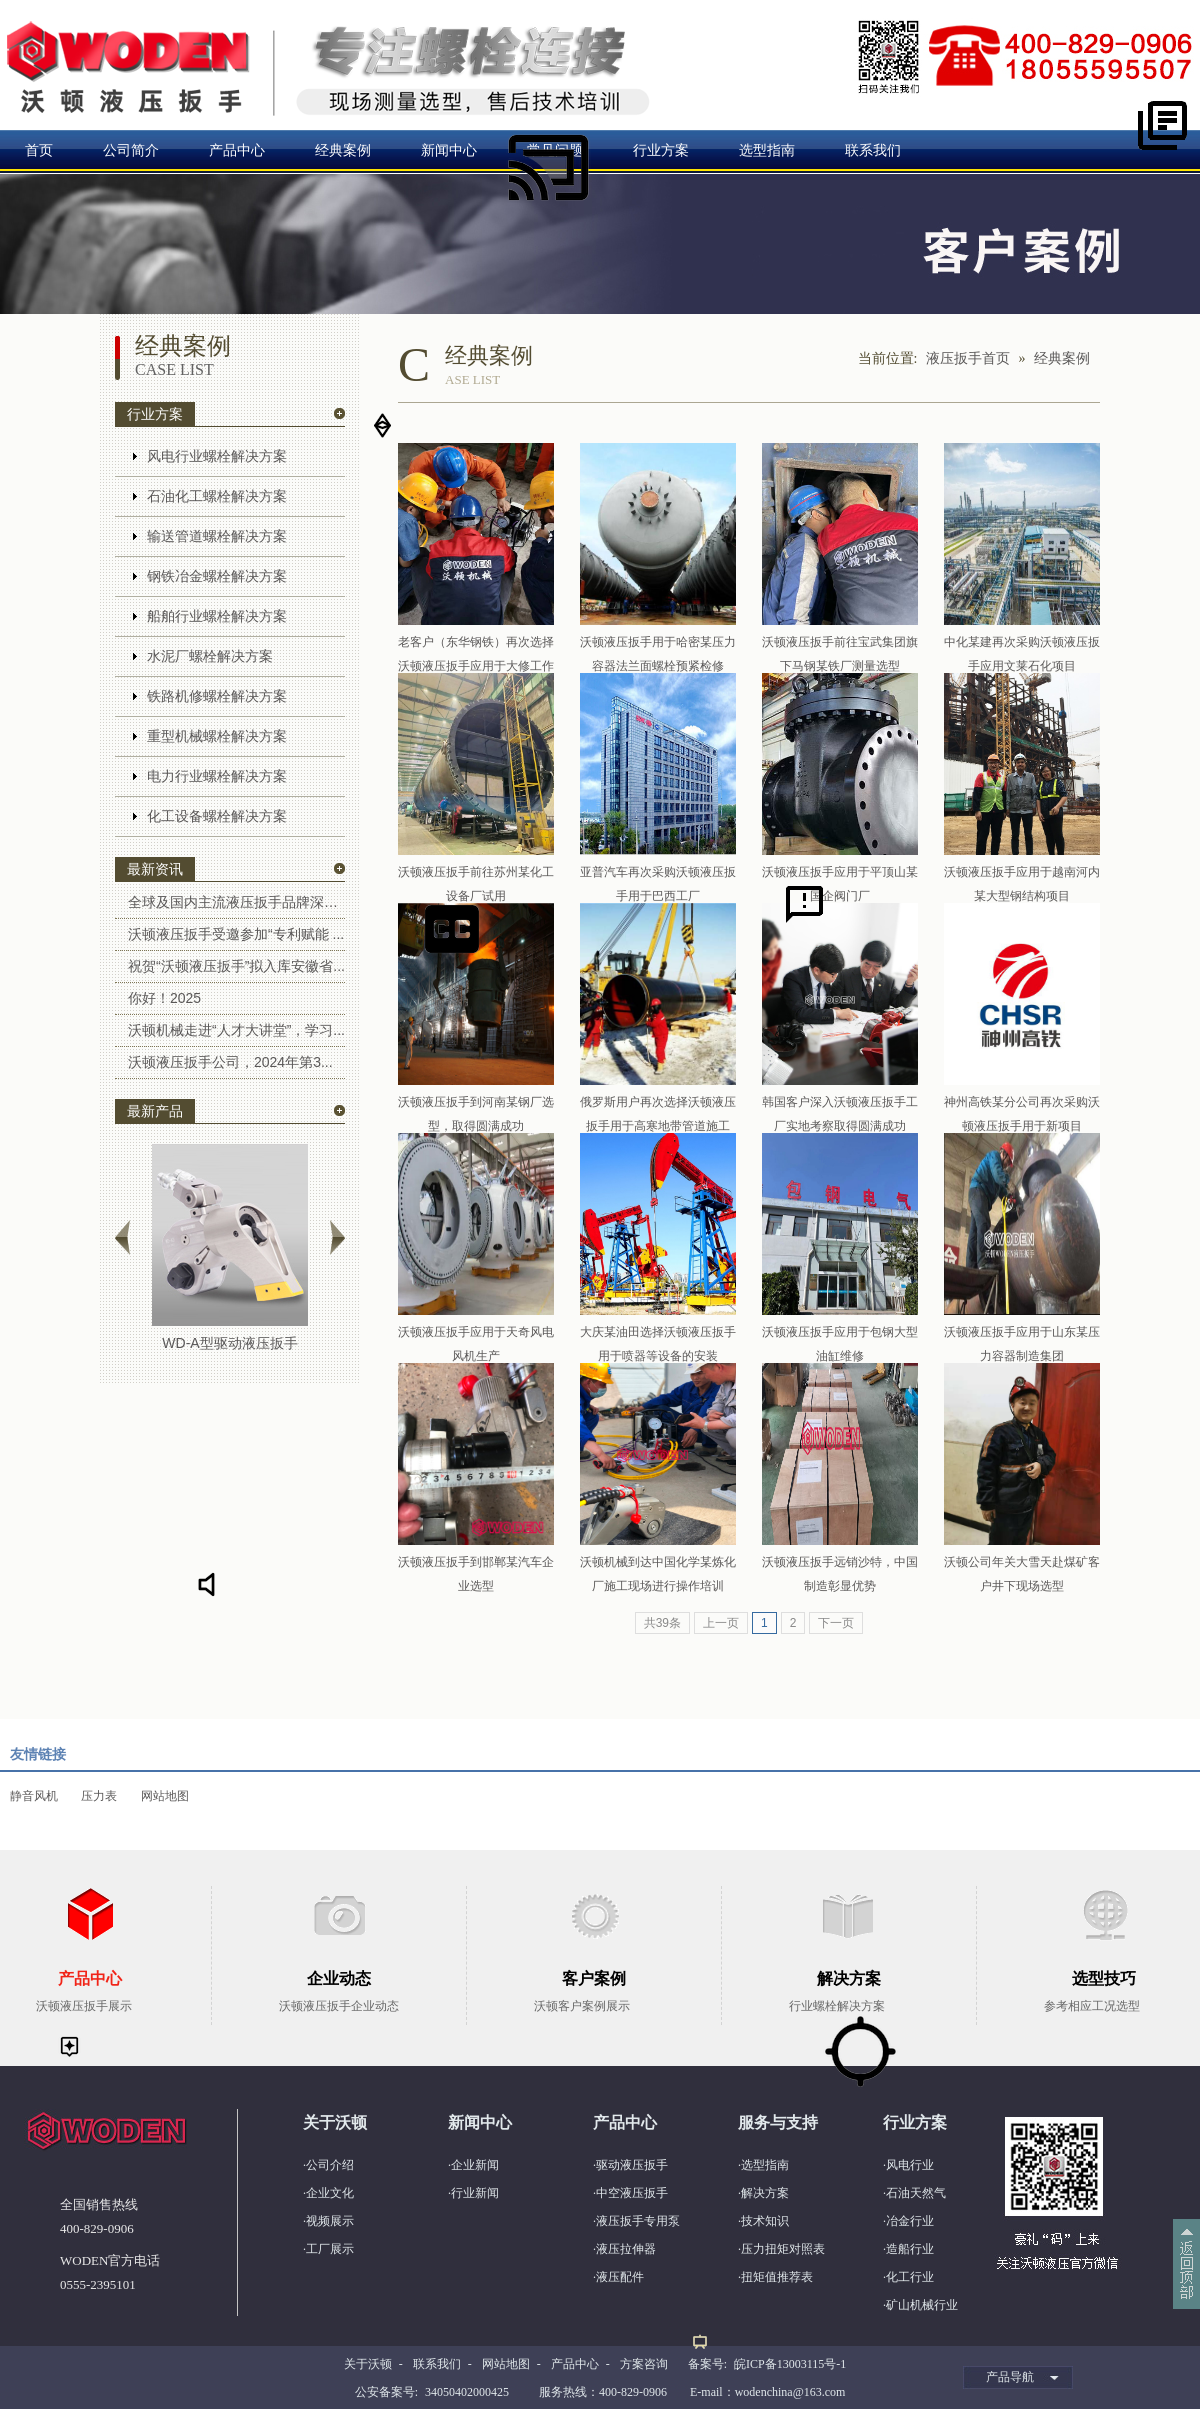 The image size is (1200, 2409). What do you see at coordinates (452, 929) in the screenshot?
I see `toggle closed captions on video` at bounding box center [452, 929].